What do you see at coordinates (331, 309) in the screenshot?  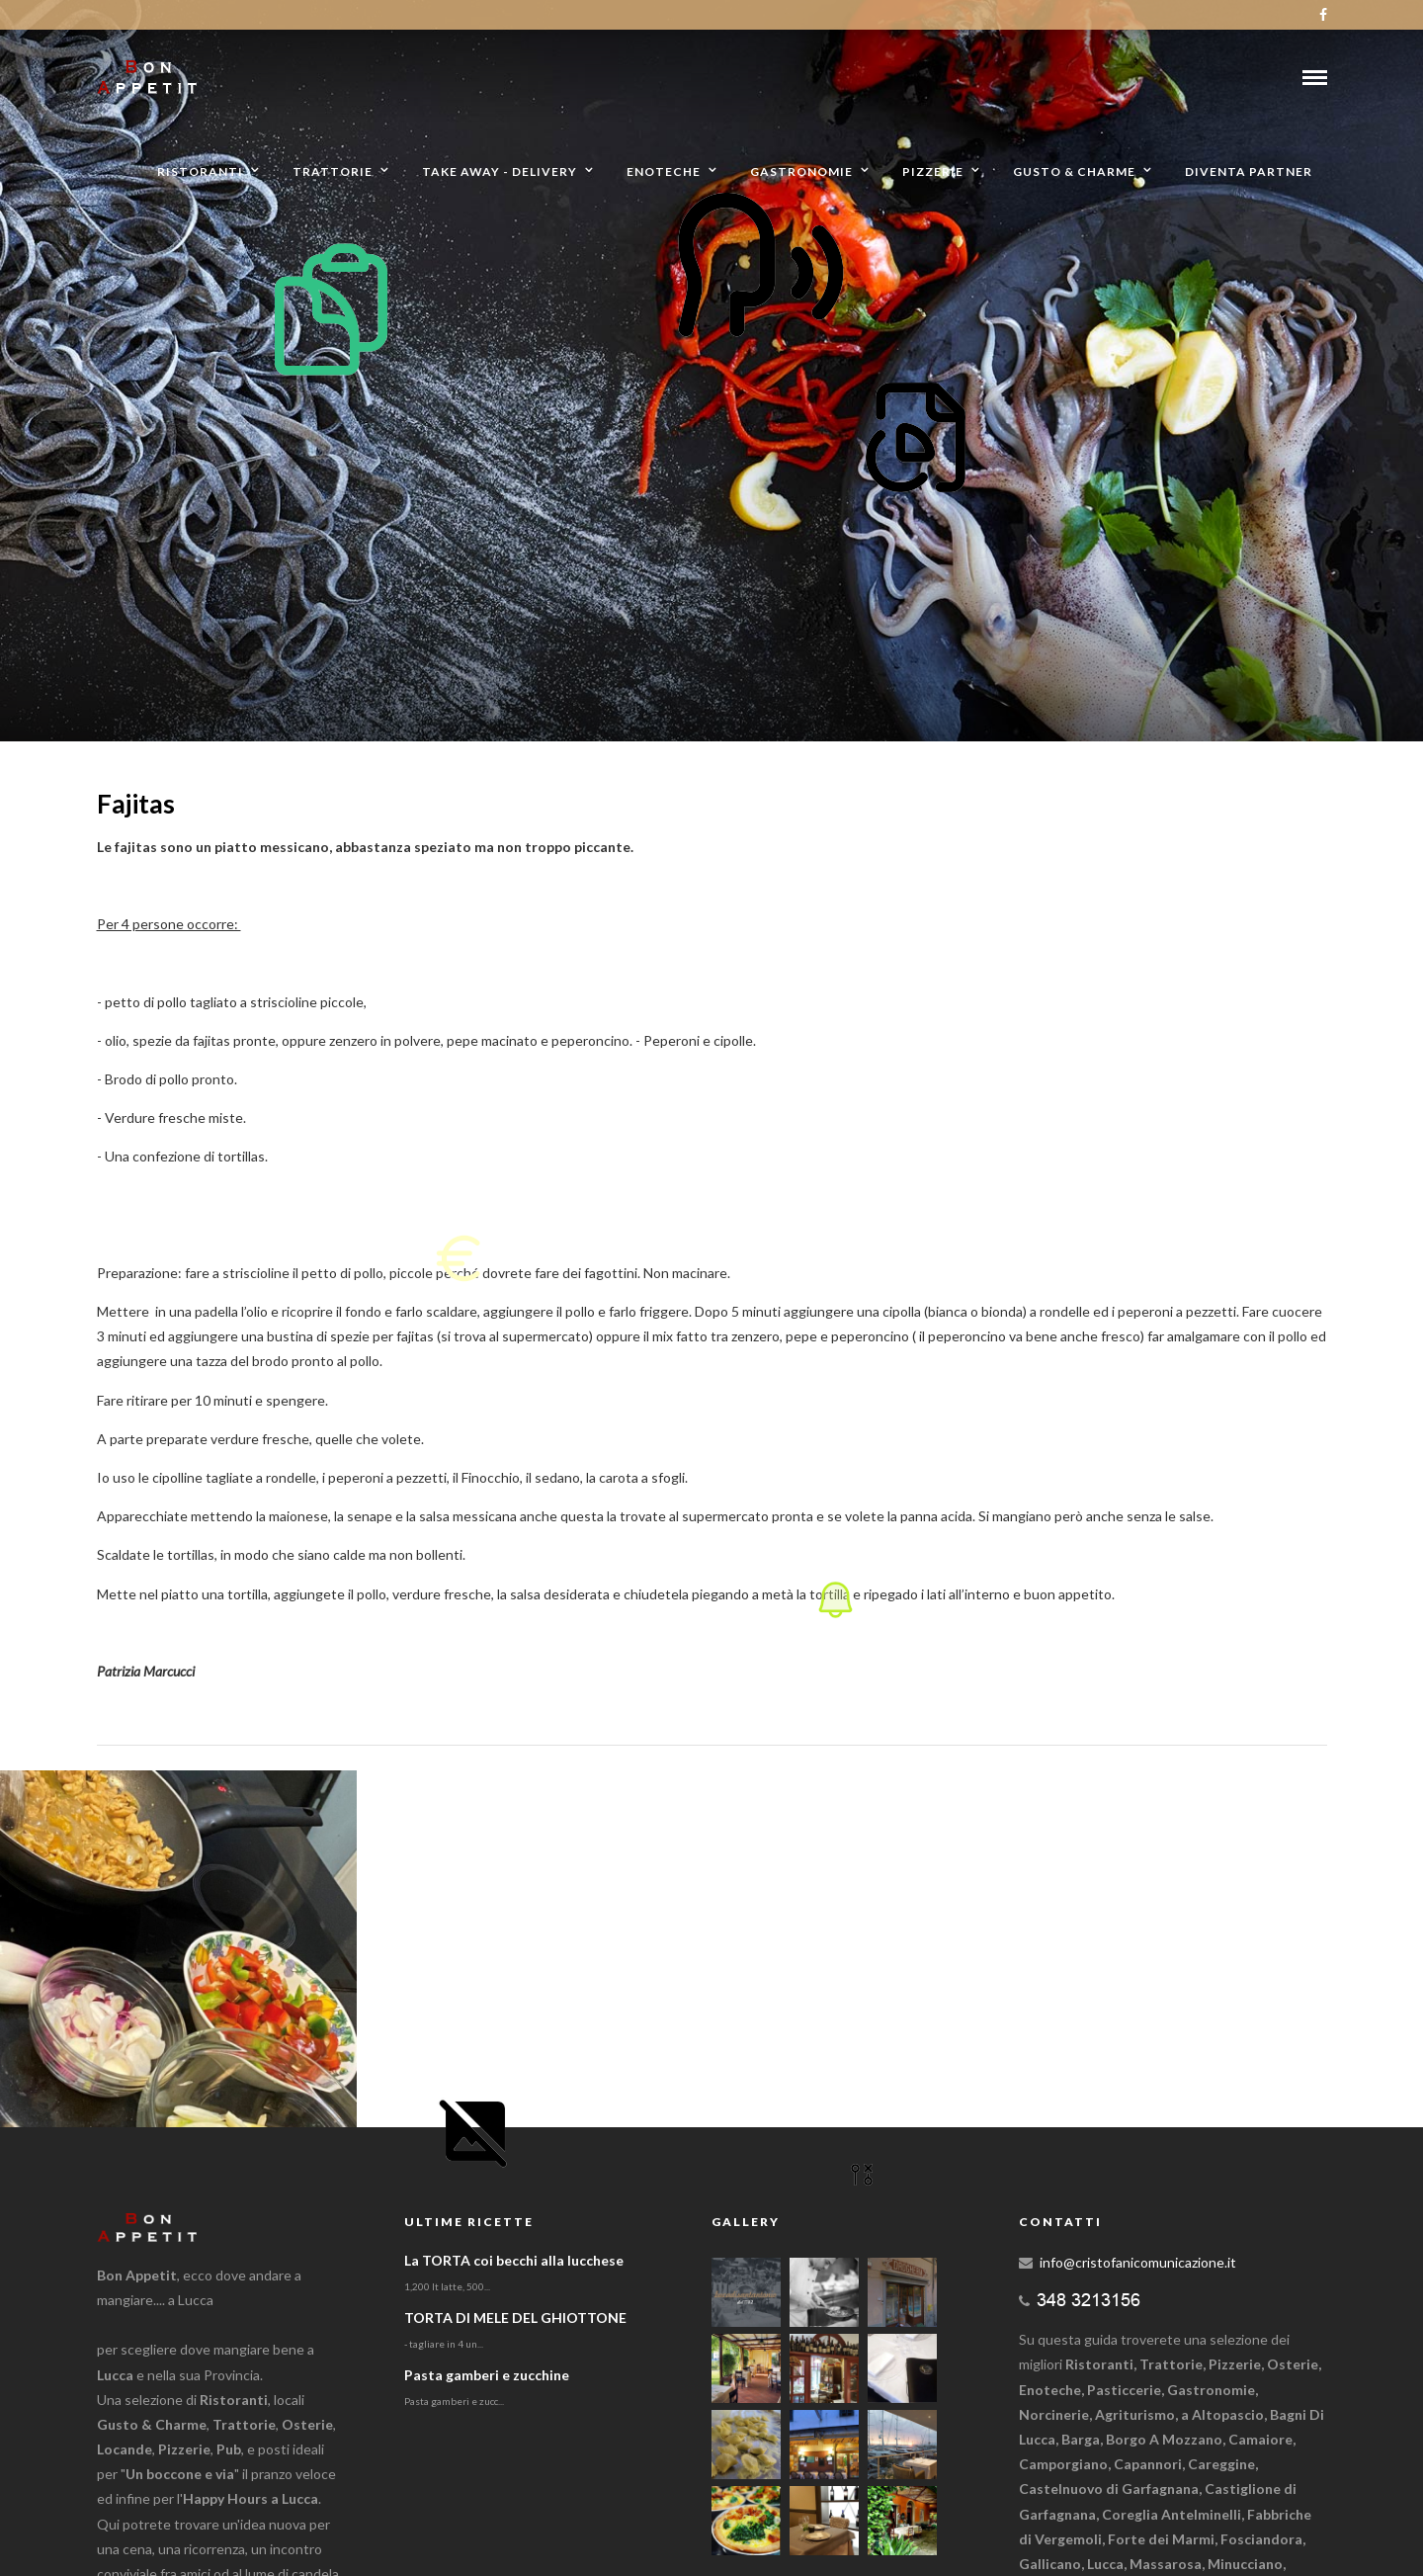 I see `copy content to clipboard` at bounding box center [331, 309].